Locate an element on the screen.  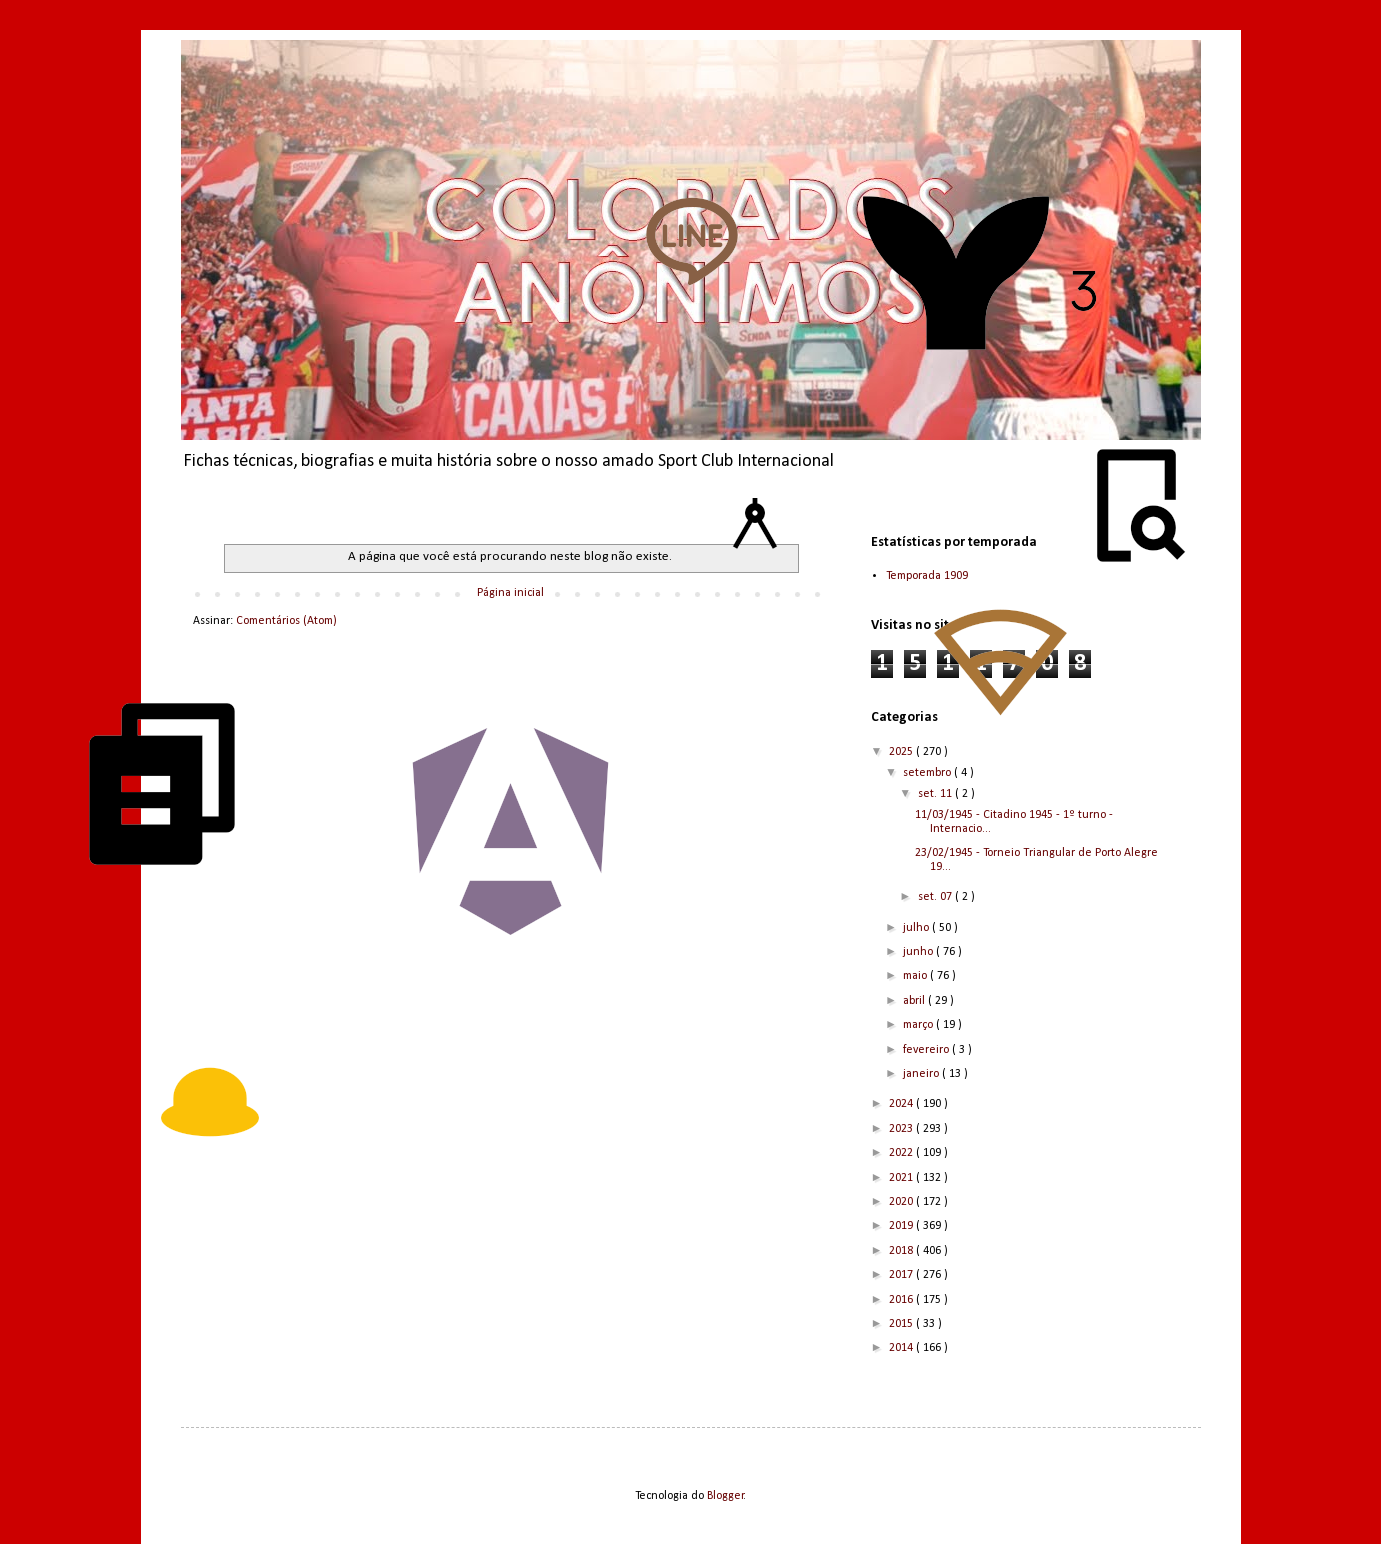
open Alfred app is located at coordinates (210, 1102).